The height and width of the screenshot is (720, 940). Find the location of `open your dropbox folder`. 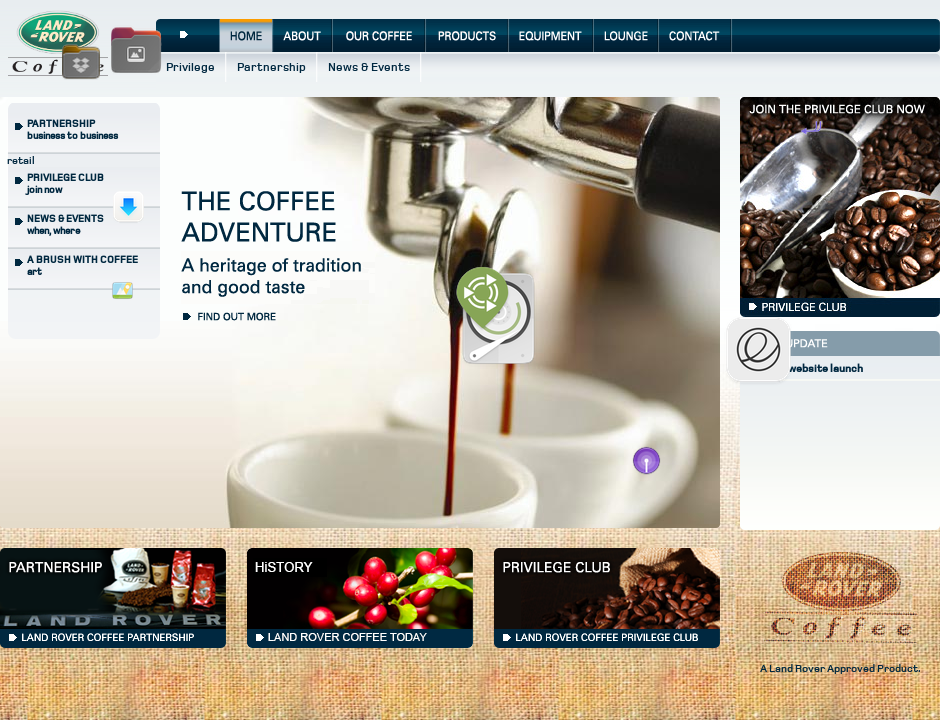

open your dropbox folder is located at coordinates (81, 61).